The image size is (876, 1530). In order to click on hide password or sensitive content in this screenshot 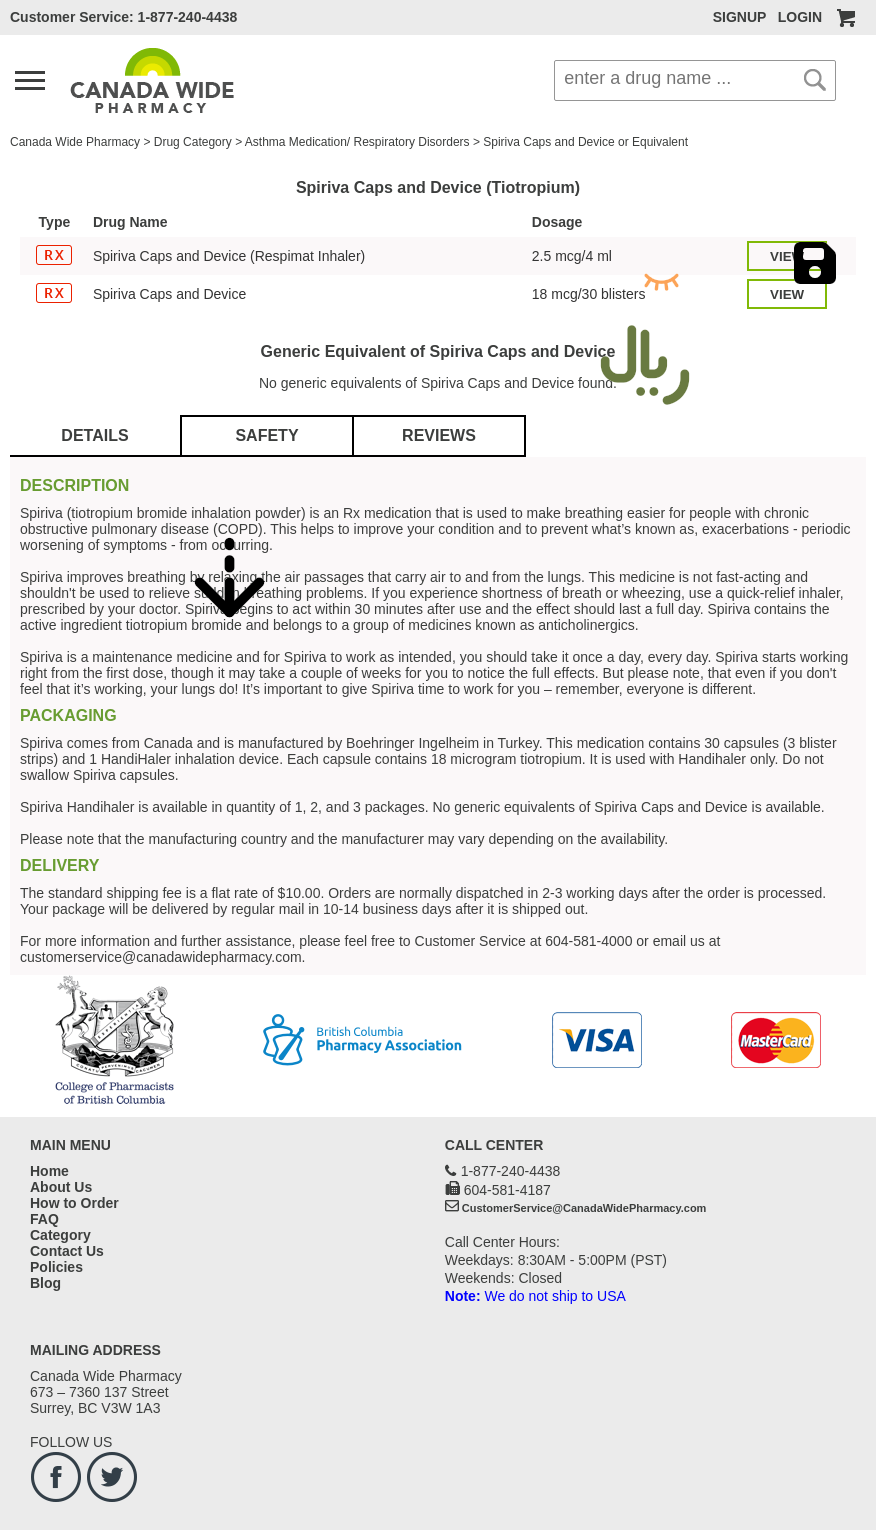, I will do `click(661, 280)`.